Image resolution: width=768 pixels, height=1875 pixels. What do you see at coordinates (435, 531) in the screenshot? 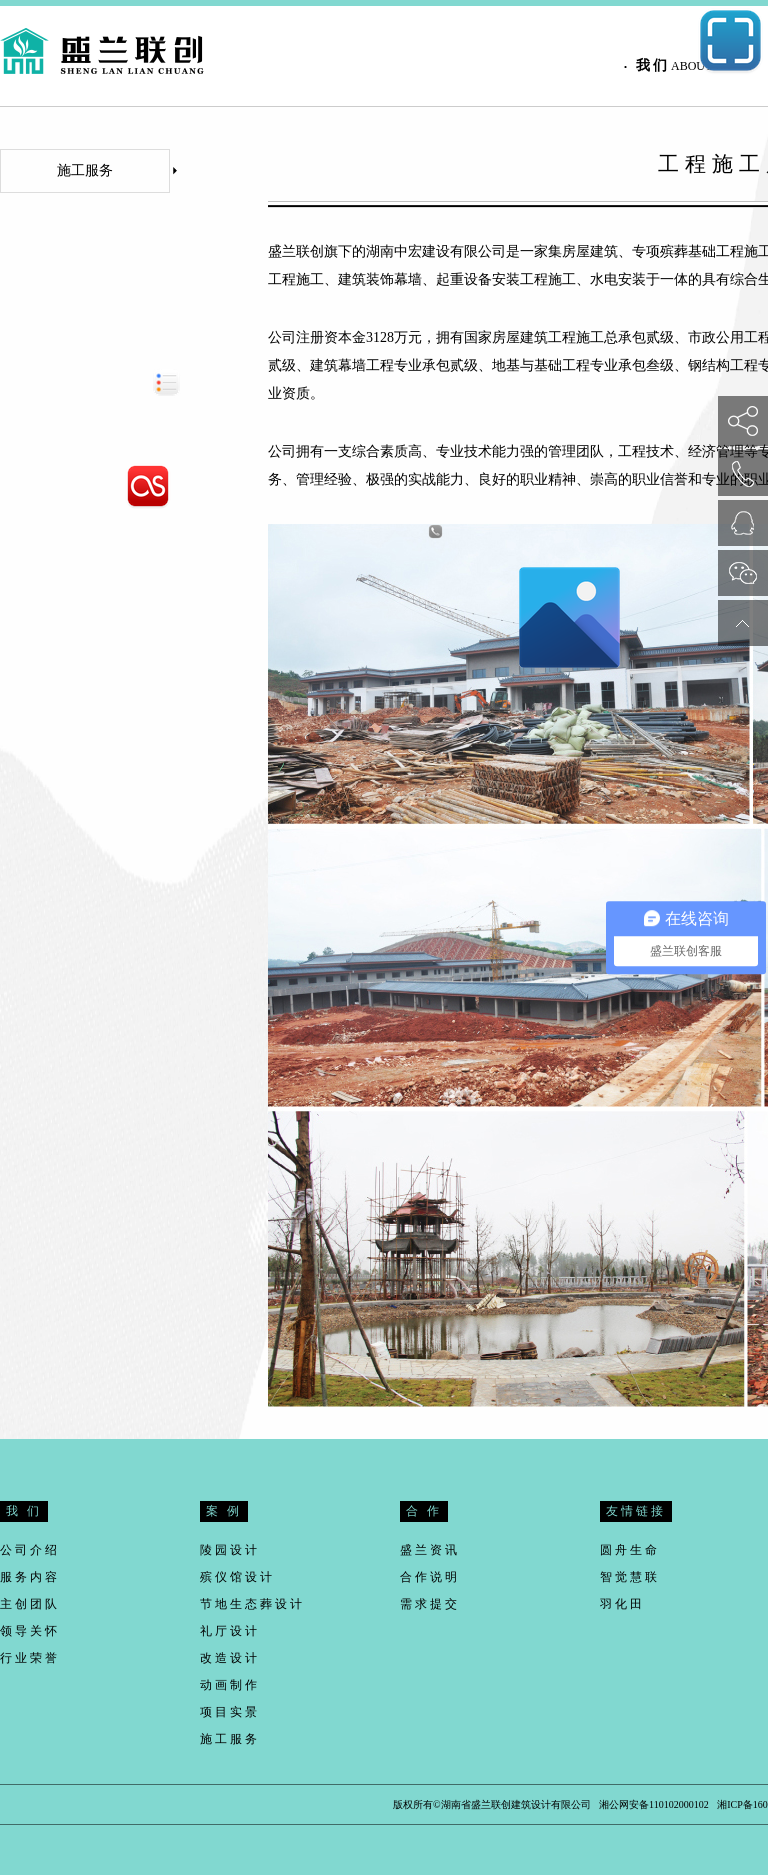
I see `open the phone app to make a call` at bounding box center [435, 531].